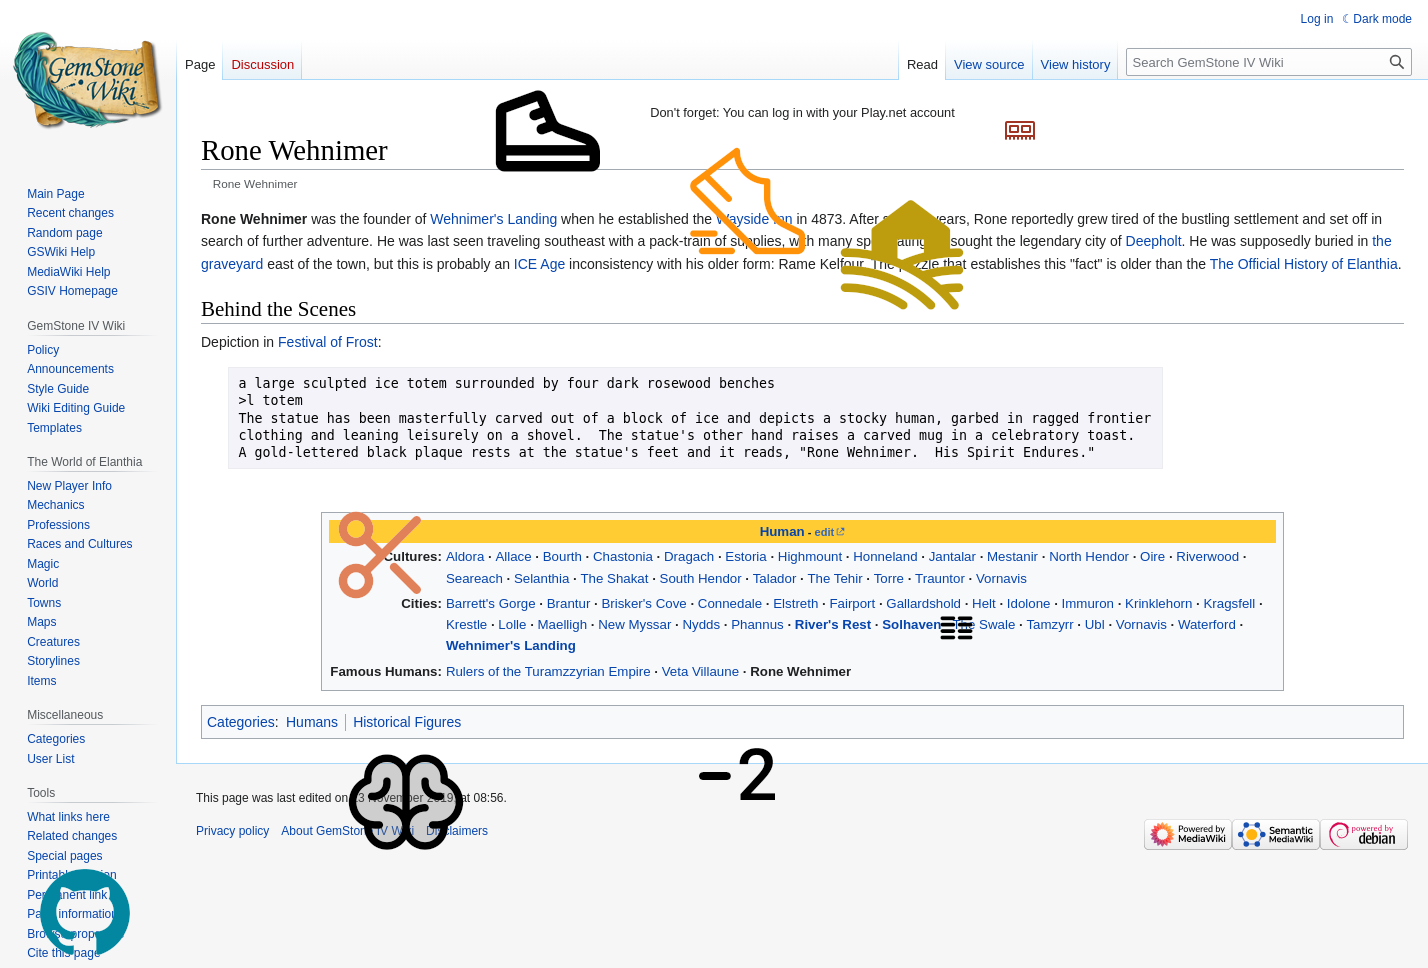 This screenshot has width=1428, height=968. I want to click on decrease exposure by 2 stops, so click(739, 776).